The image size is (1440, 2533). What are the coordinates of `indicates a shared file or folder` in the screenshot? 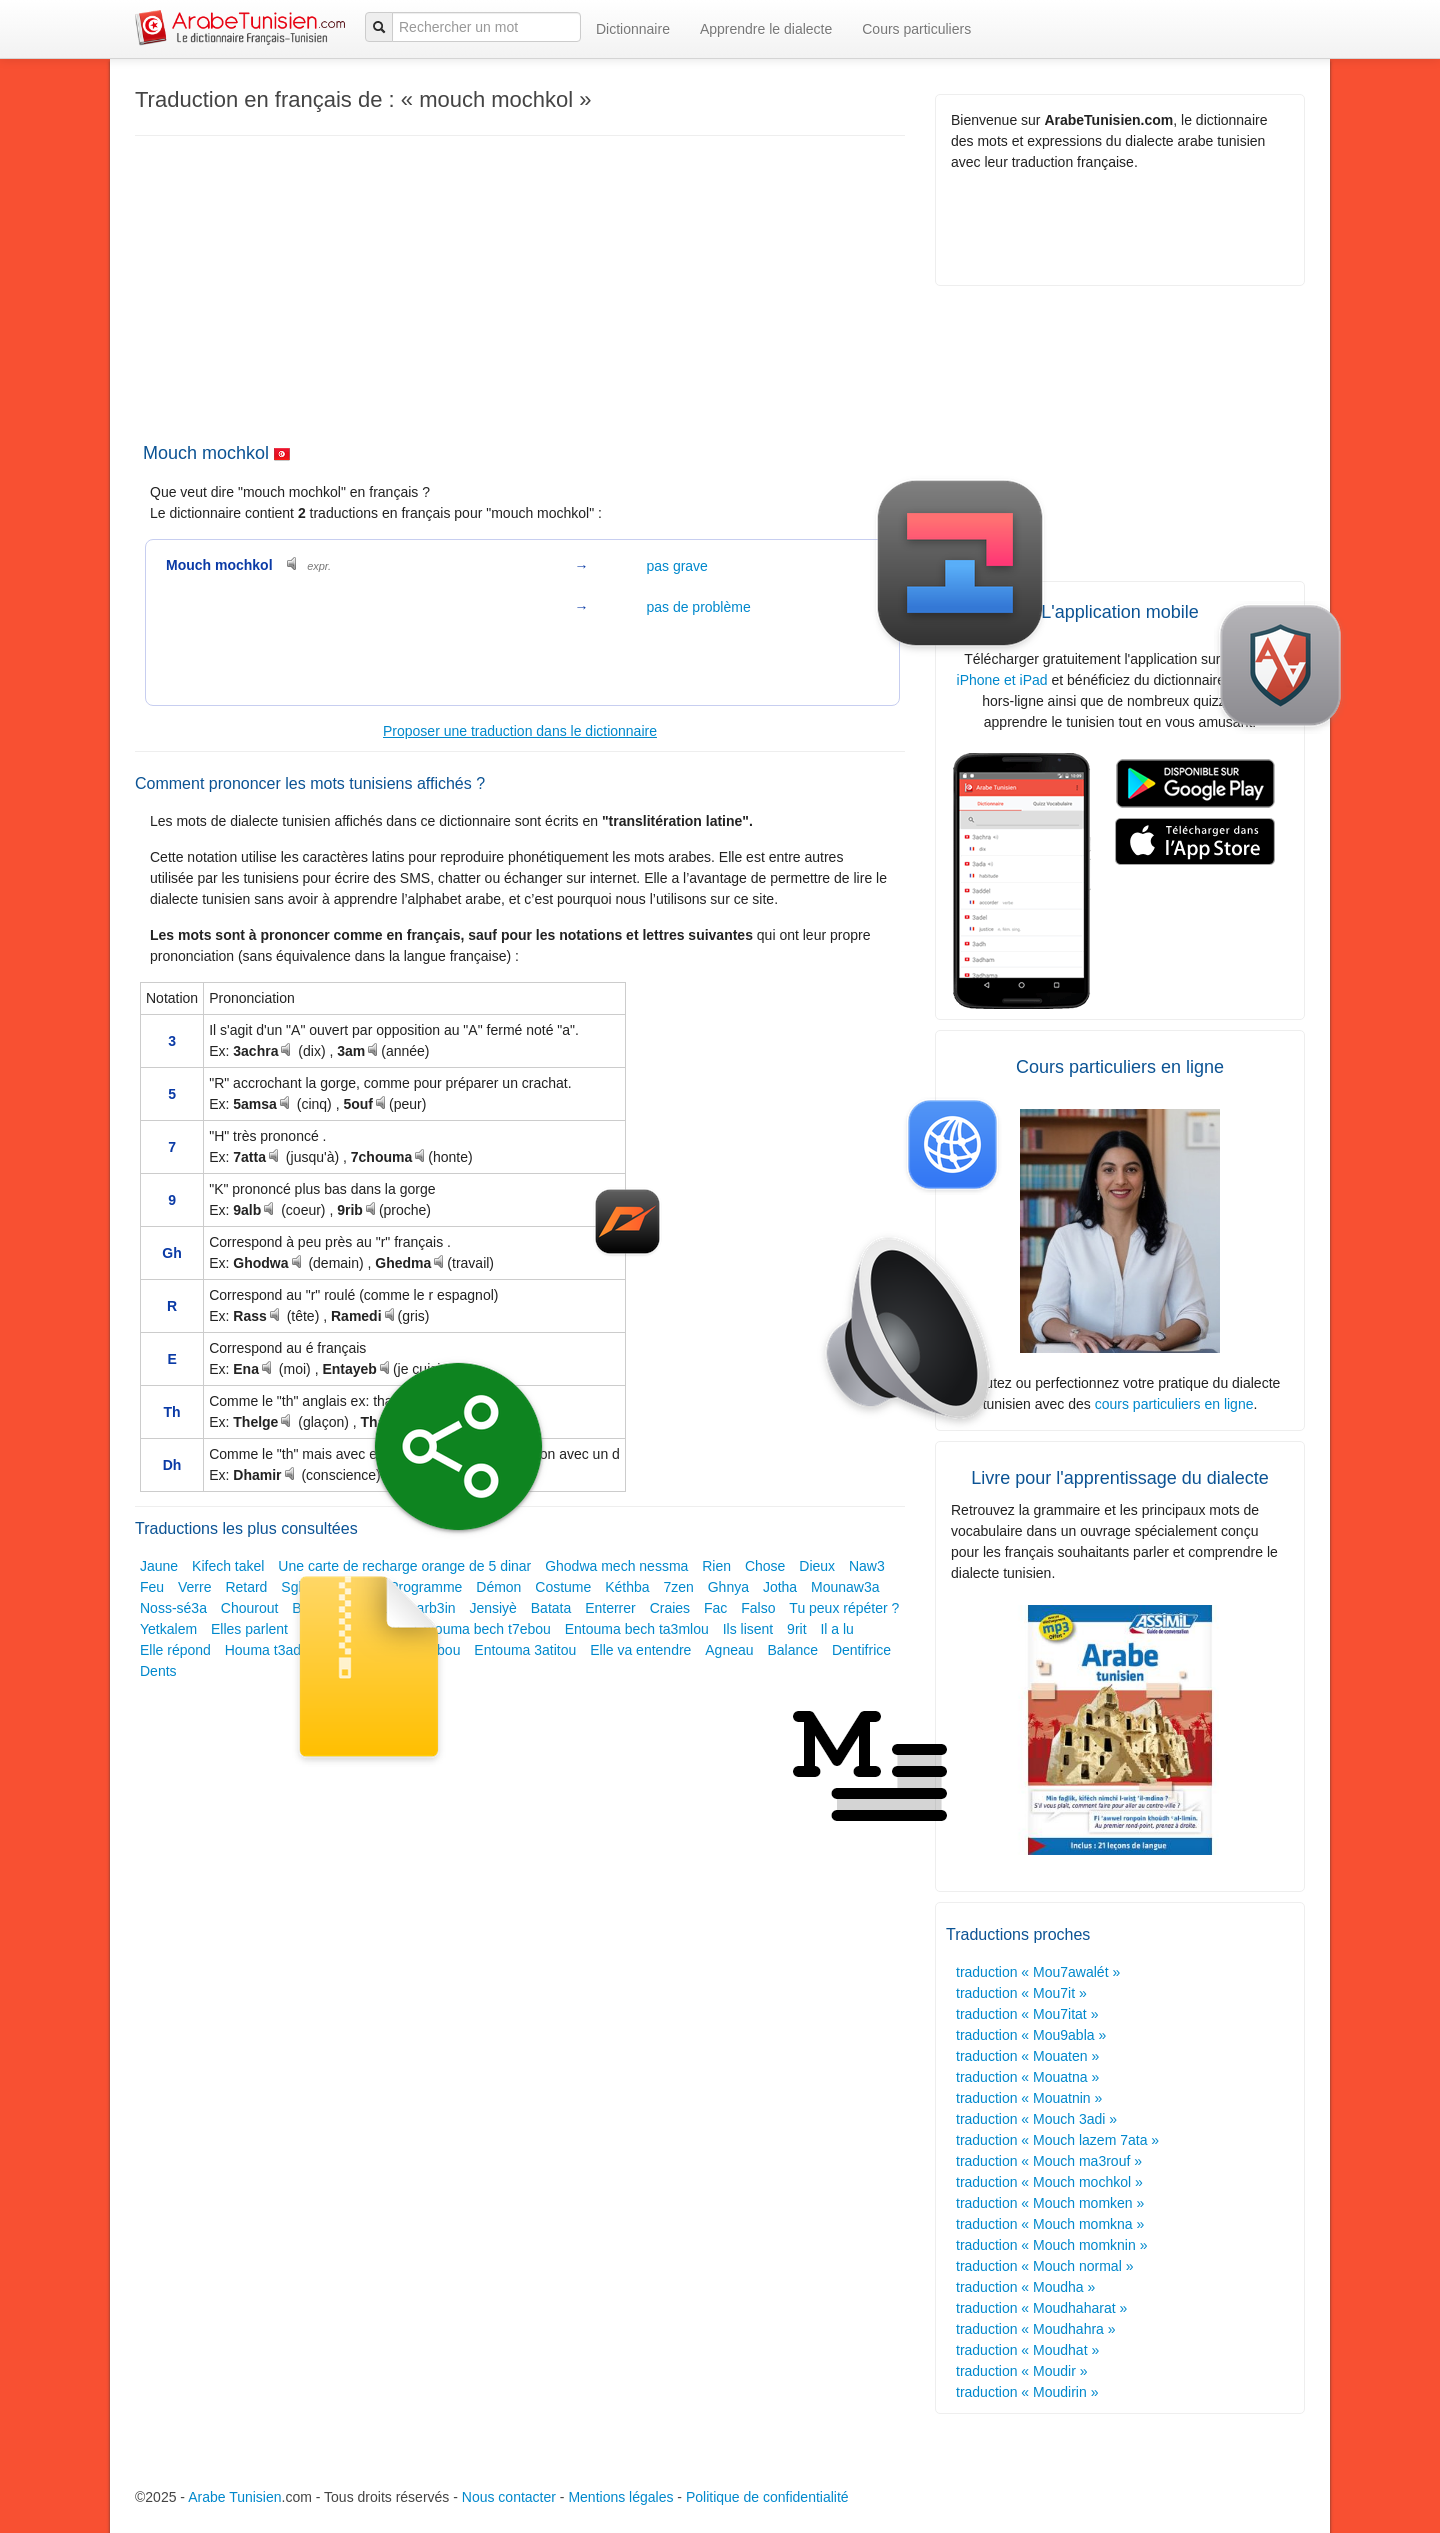 It's located at (458, 1446).